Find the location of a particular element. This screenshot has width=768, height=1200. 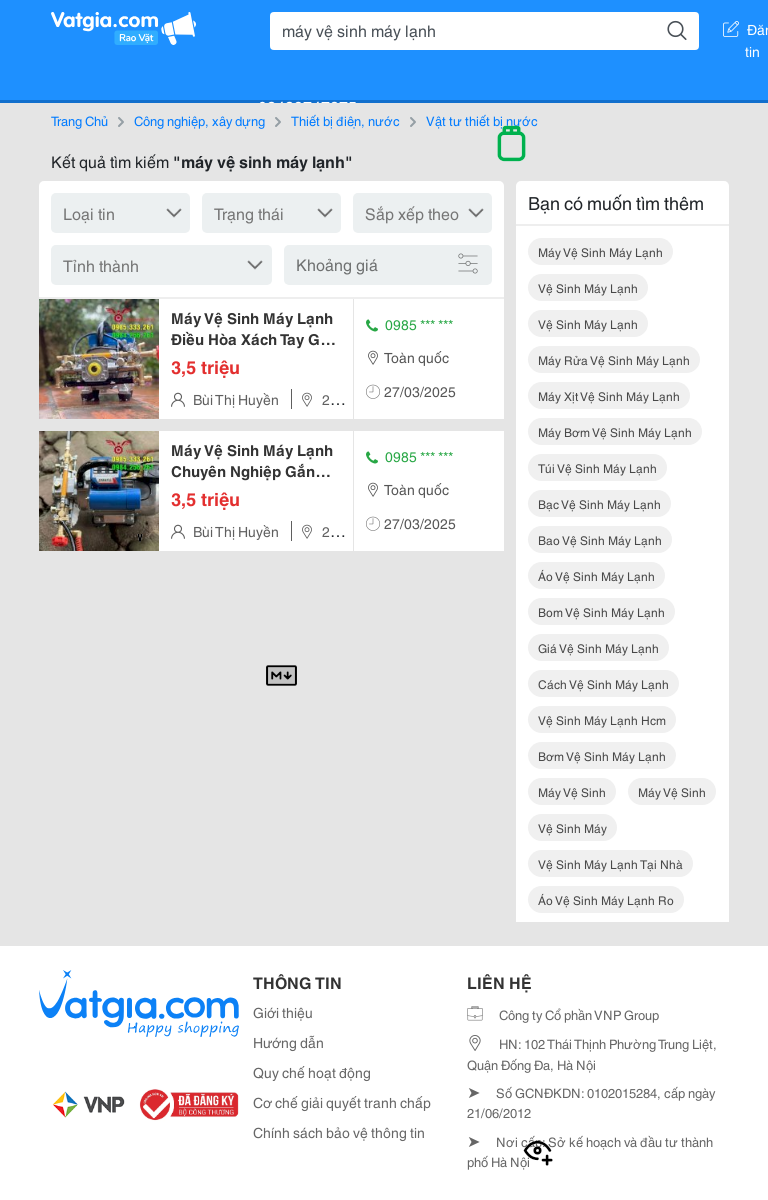

indicates markdown formatting is supported is located at coordinates (281, 675).